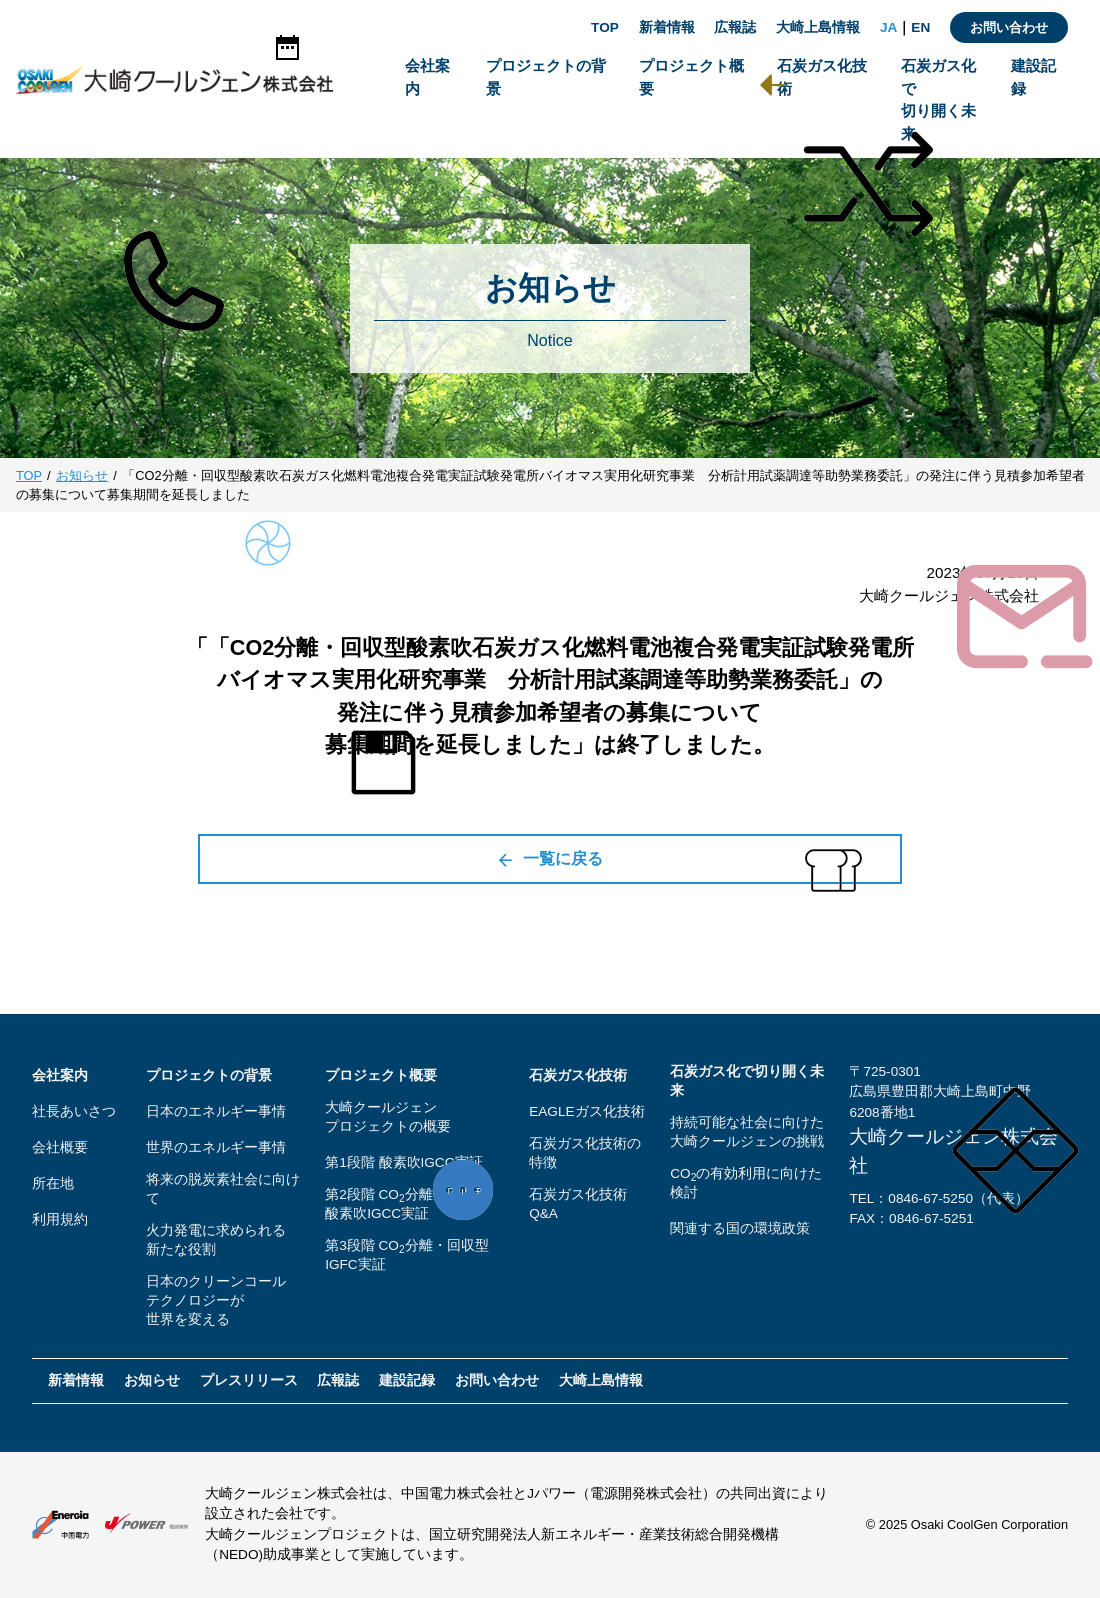  I want to click on access more options or actions, so click(463, 1190).